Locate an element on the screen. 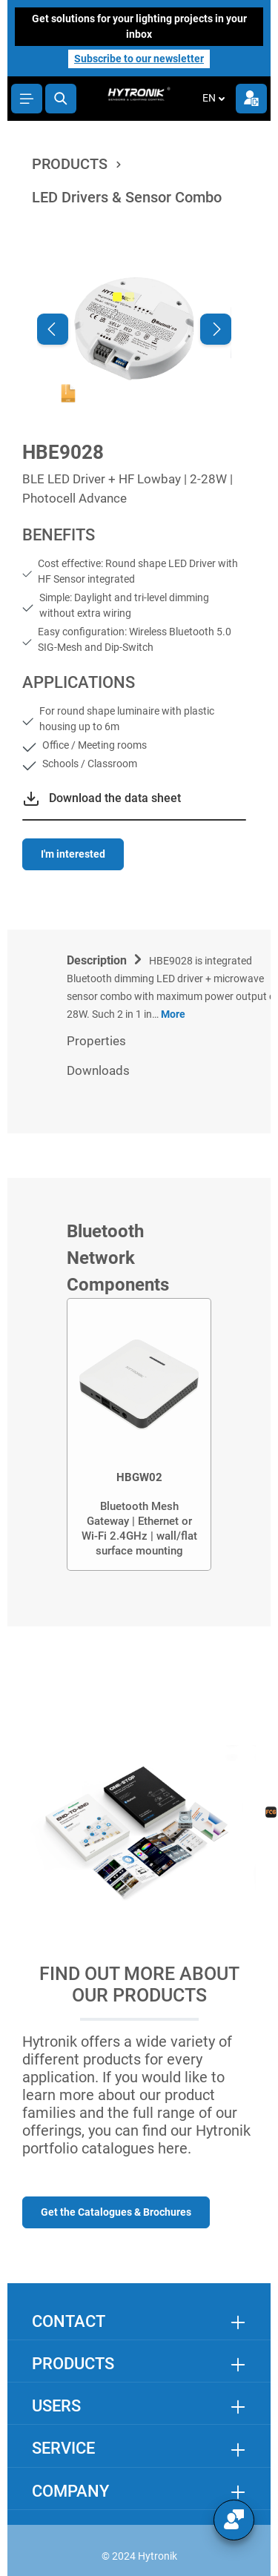 The height and width of the screenshot is (2576, 278). an lrzip compressed archive file is located at coordinates (68, 394).